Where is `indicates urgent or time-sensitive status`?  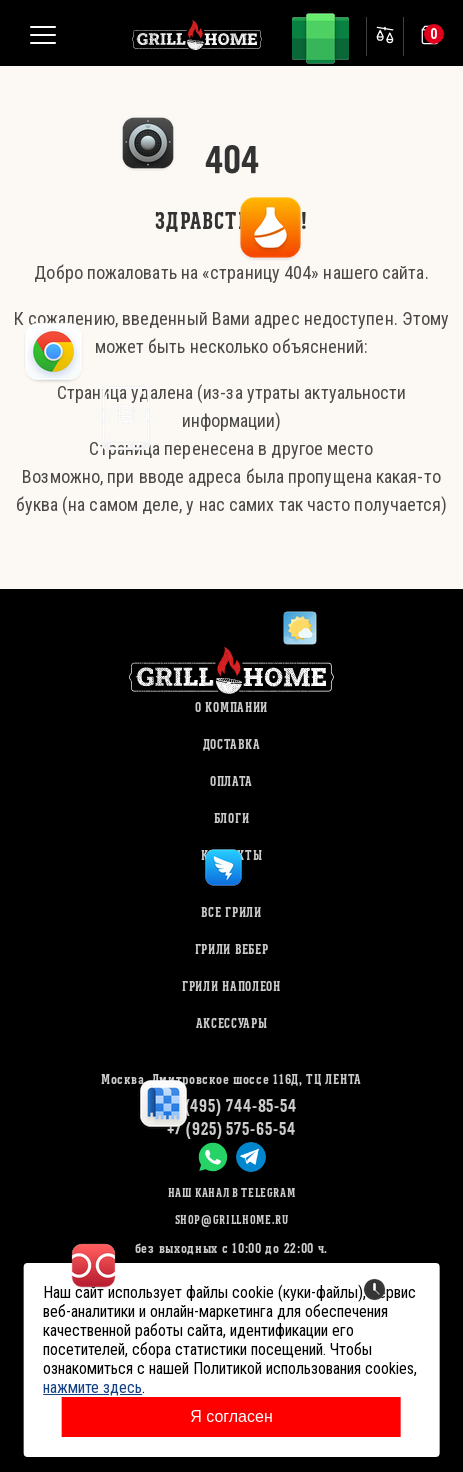
indicates urgent or time-sensitive status is located at coordinates (374, 1289).